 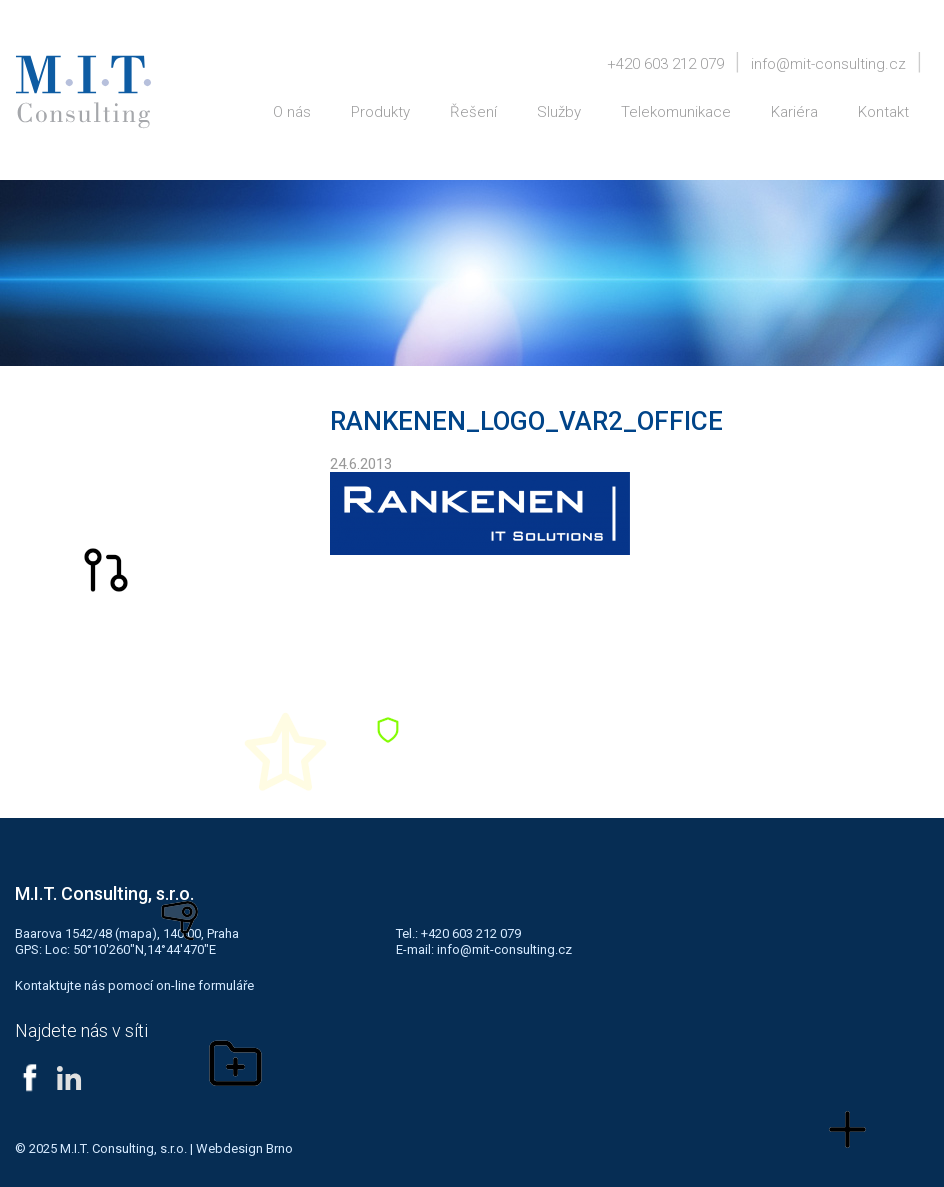 I want to click on create a new pull request, so click(x=106, y=570).